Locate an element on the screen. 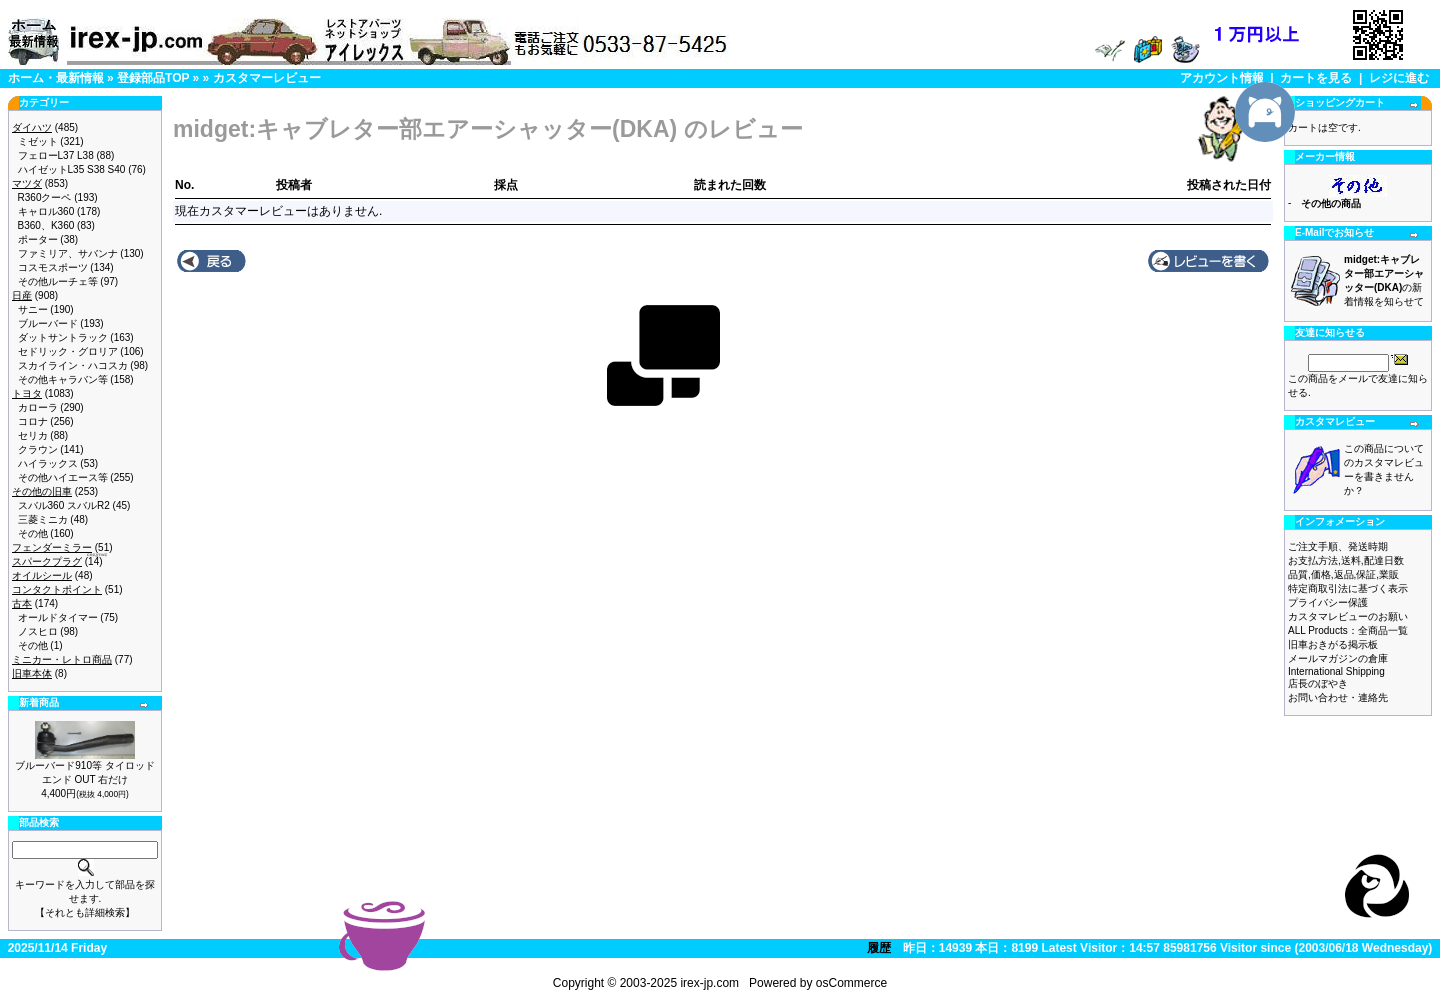  FerretDB brand logo is located at coordinates (1377, 886).